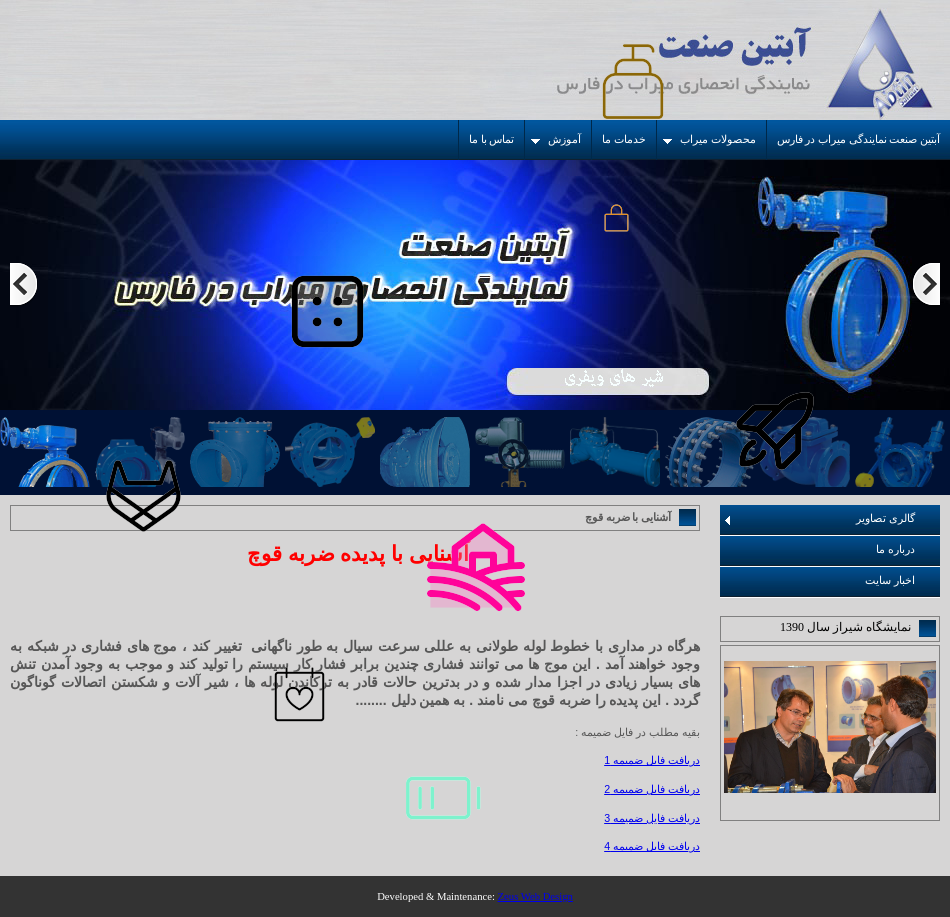 Image resolution: width=950 pixels, height=917 pixels. Describe the element at coordinates (476, 569) in the screenshot. I see `access farm or agricultural settings` at that location.